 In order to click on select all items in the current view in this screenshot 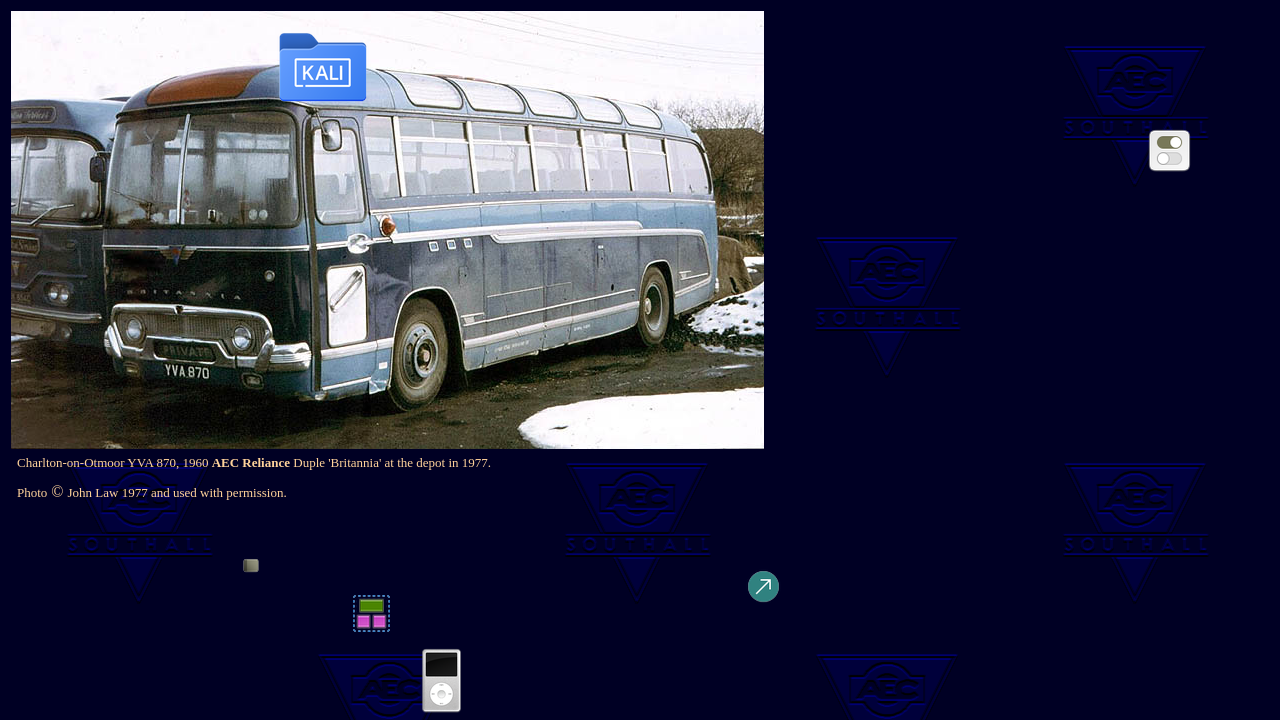, I will do `click(371, 613)`.